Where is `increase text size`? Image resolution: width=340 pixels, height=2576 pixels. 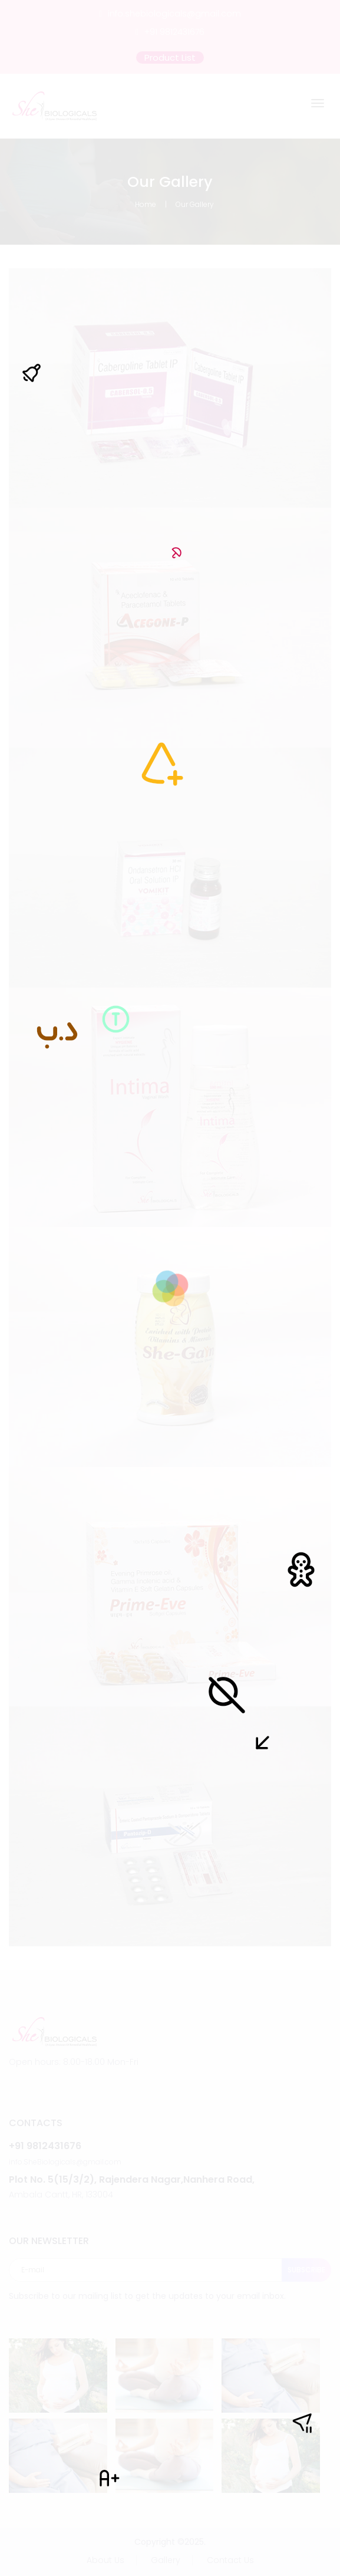
increase text size is located at coordinates (109, 2478).